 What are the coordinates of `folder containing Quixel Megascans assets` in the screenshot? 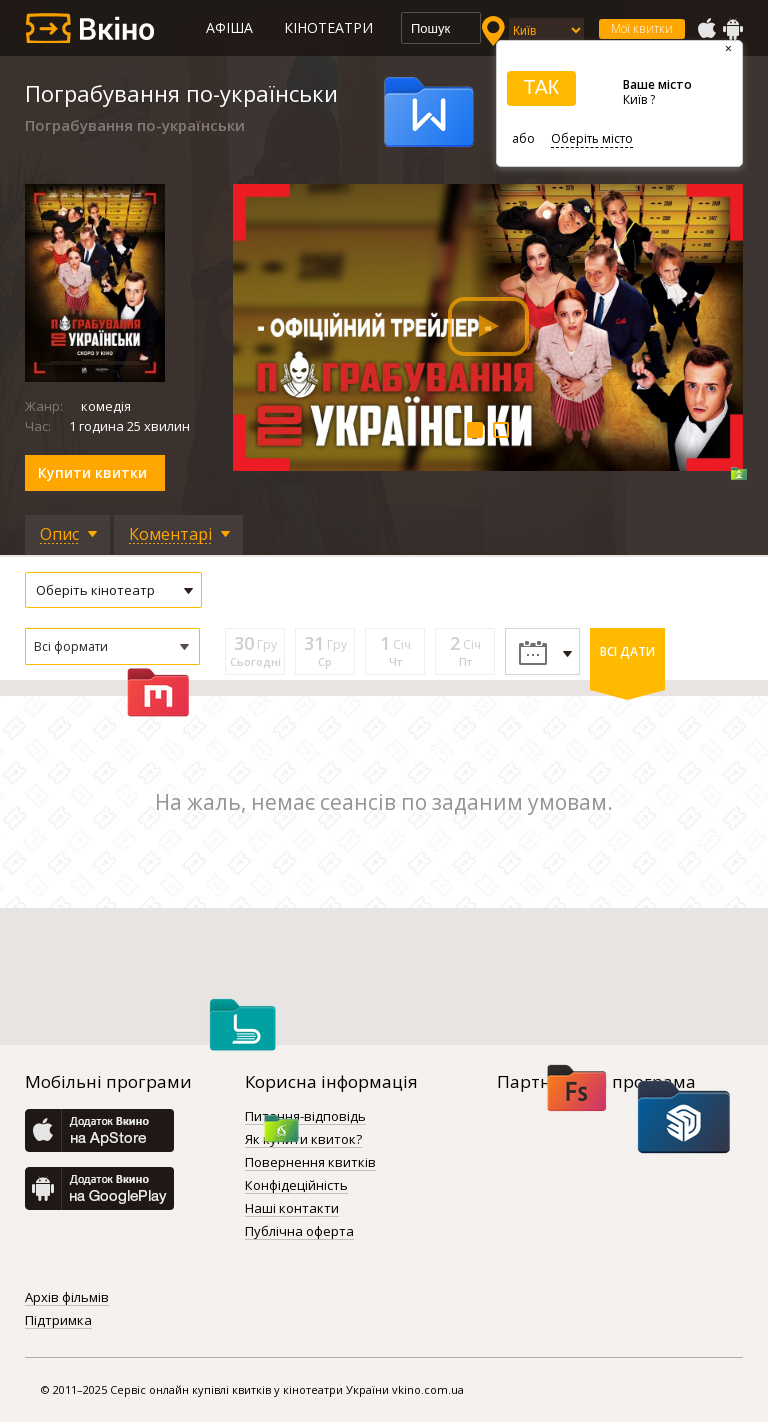 It's located at (158, 694).